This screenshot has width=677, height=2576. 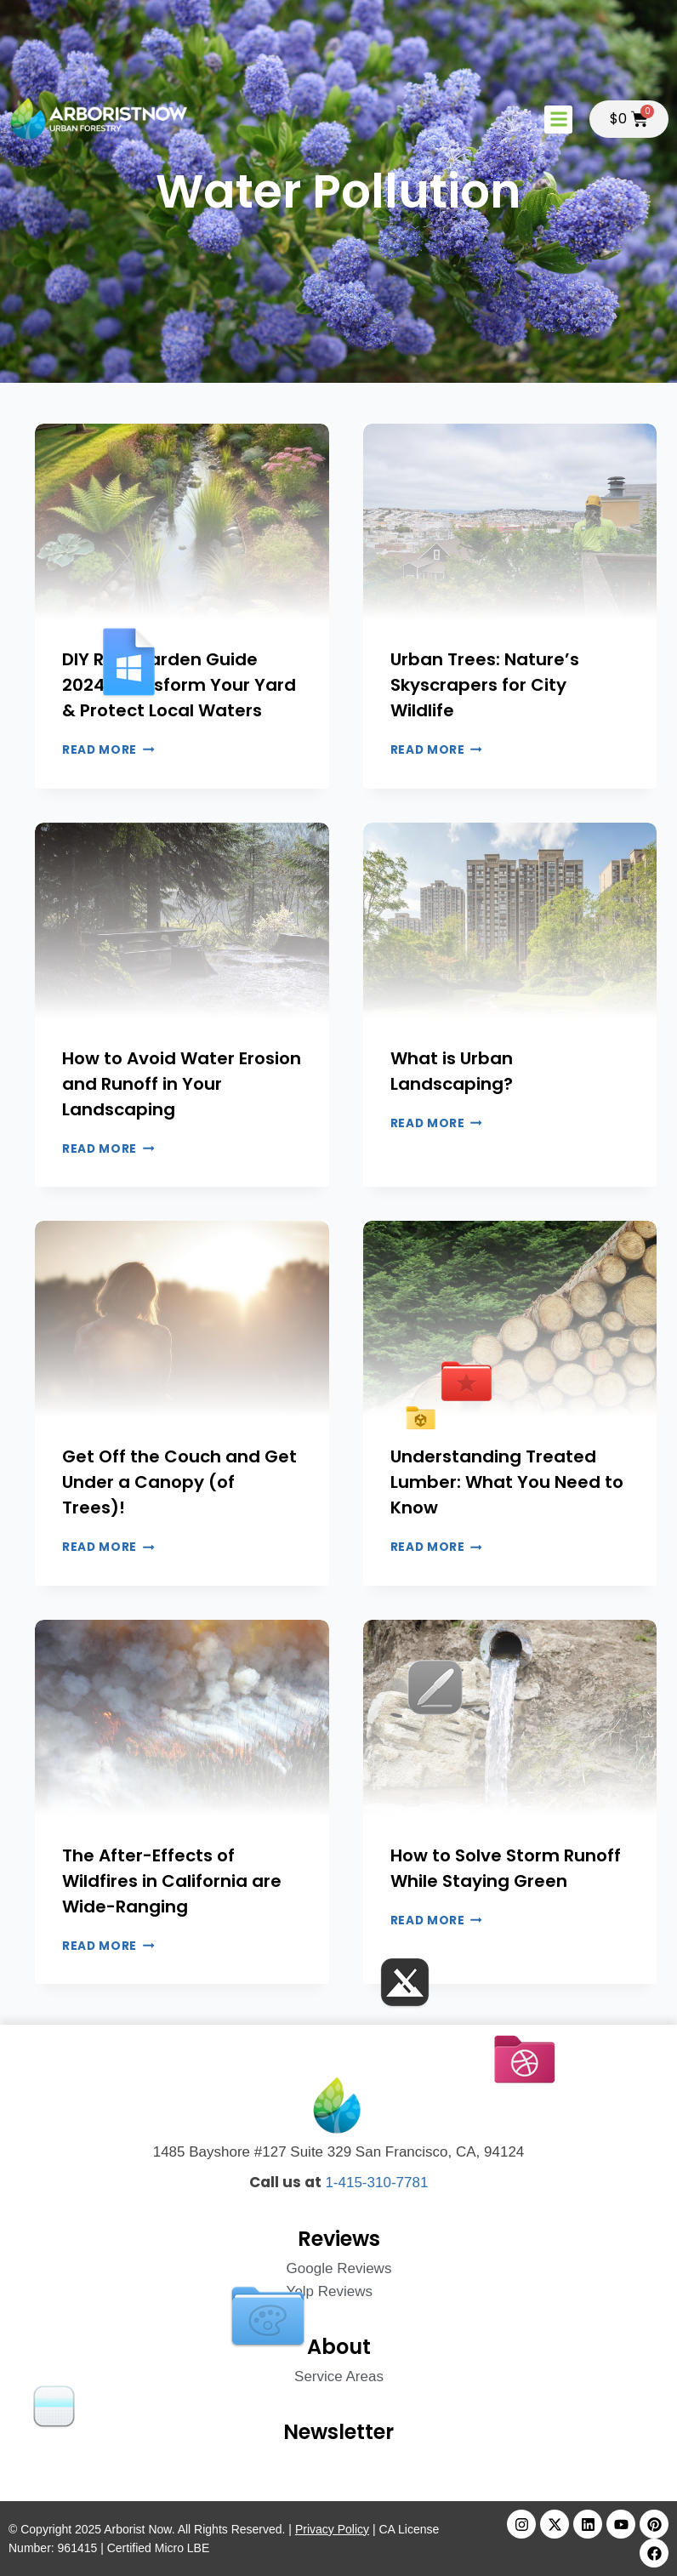 What do you see at coordinates (435, 1687) in the screenshot?
I see `open Pages for document editing` at bounding box center [435, 1687].